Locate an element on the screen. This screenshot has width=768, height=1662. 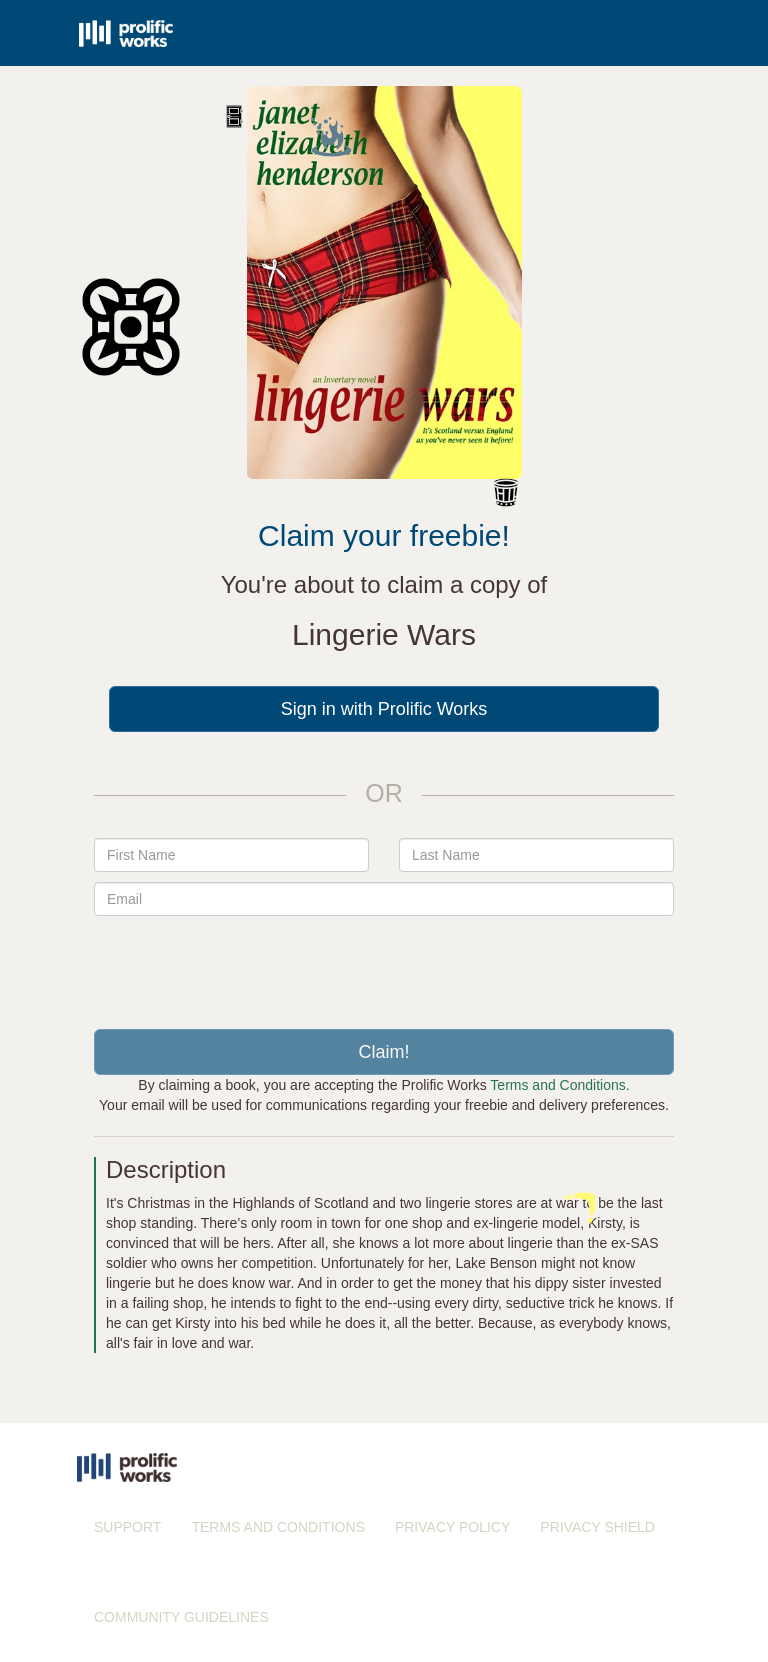
indicates fire damage or burning status effect is located at coordinates (331, 136).